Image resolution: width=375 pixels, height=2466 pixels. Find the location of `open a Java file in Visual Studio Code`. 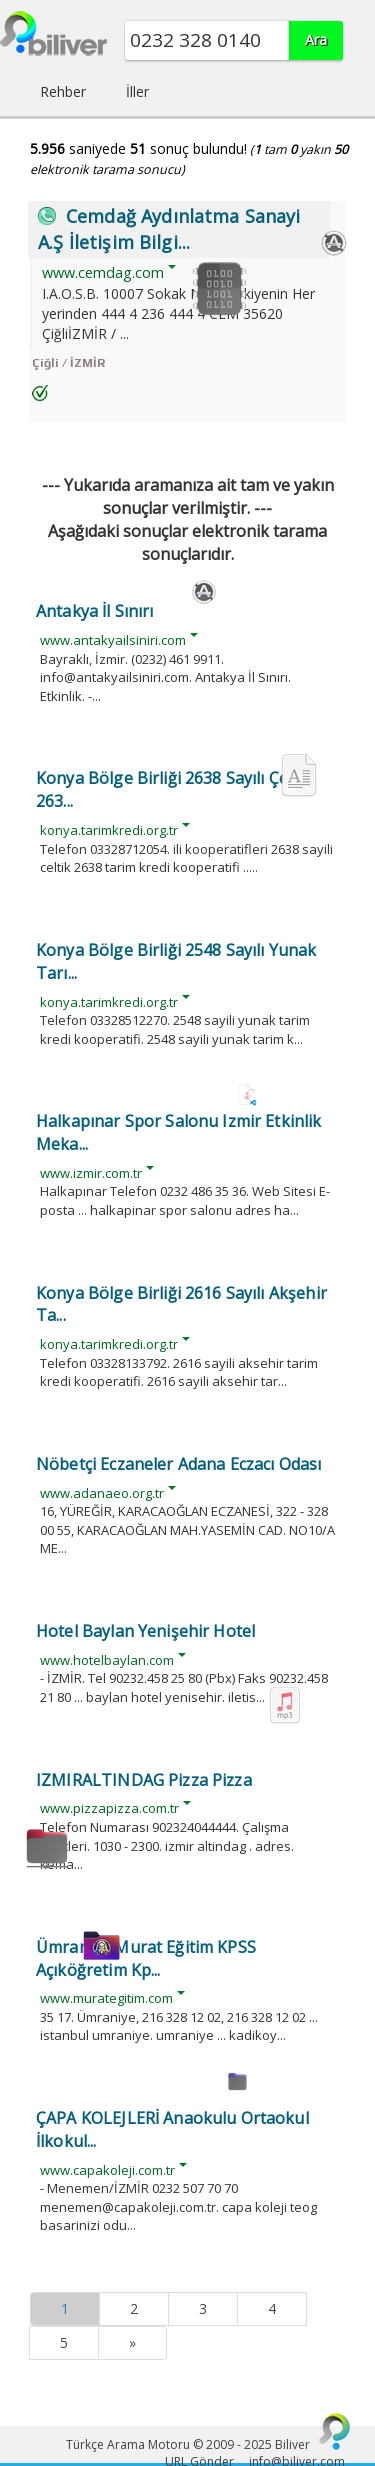

open a Java file in Visual Studio Code is located at coordinates (247, 1095).